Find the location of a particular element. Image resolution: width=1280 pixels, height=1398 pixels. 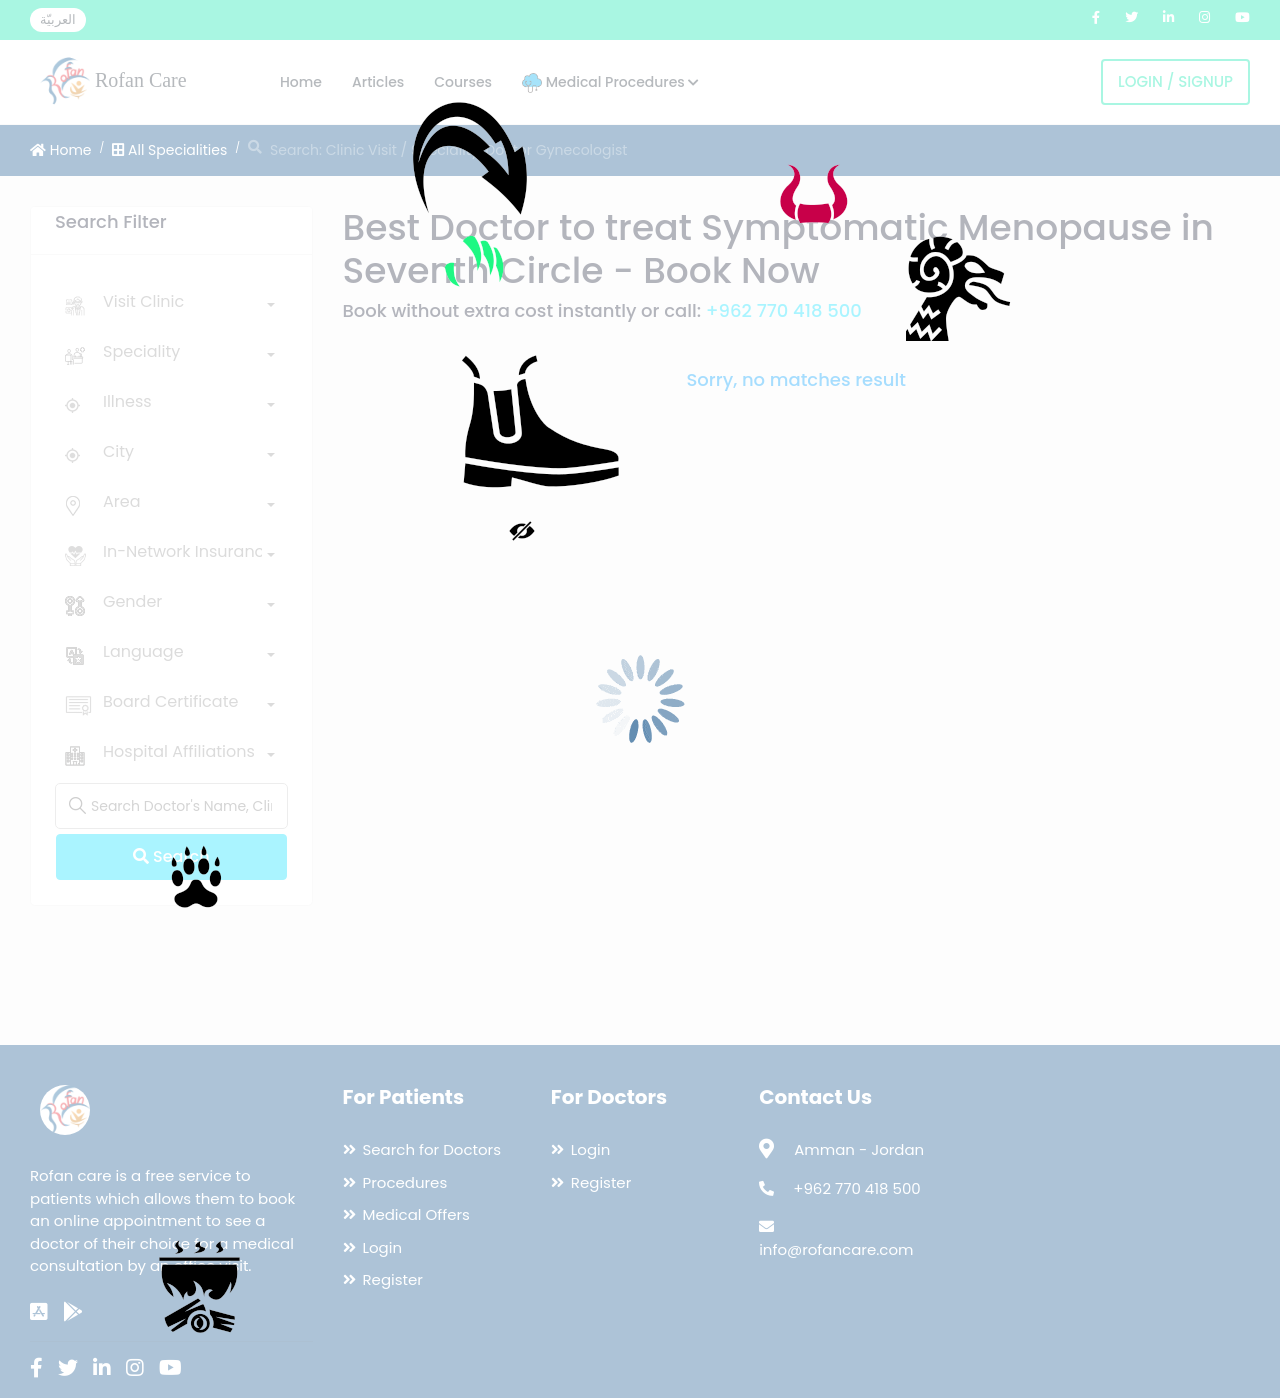

access camp cooking or outdoor recipes is located at coordinates (199, 1286).